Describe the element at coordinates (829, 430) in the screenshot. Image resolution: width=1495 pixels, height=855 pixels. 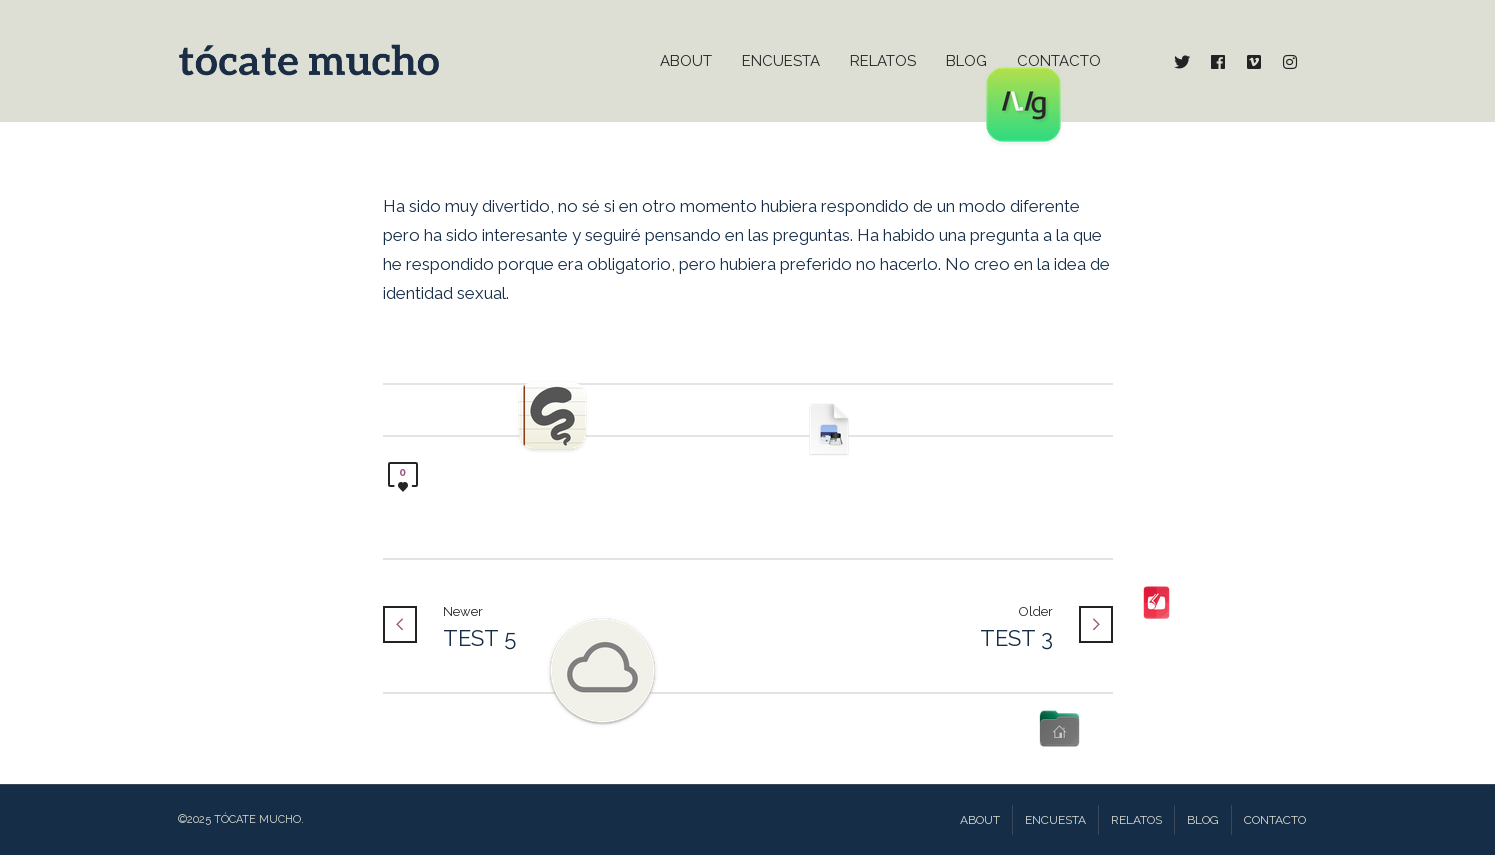
I see `a generic image file` at that location.